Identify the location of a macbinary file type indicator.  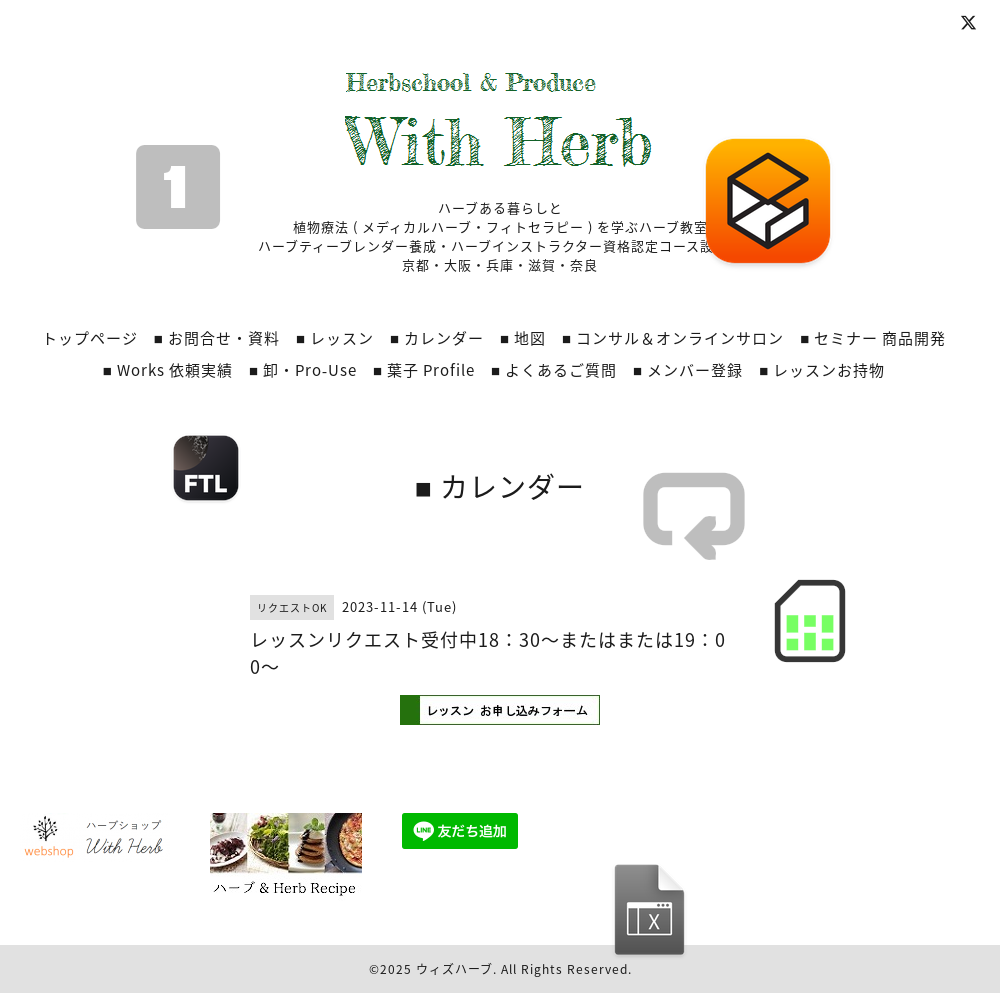
(649, 911).